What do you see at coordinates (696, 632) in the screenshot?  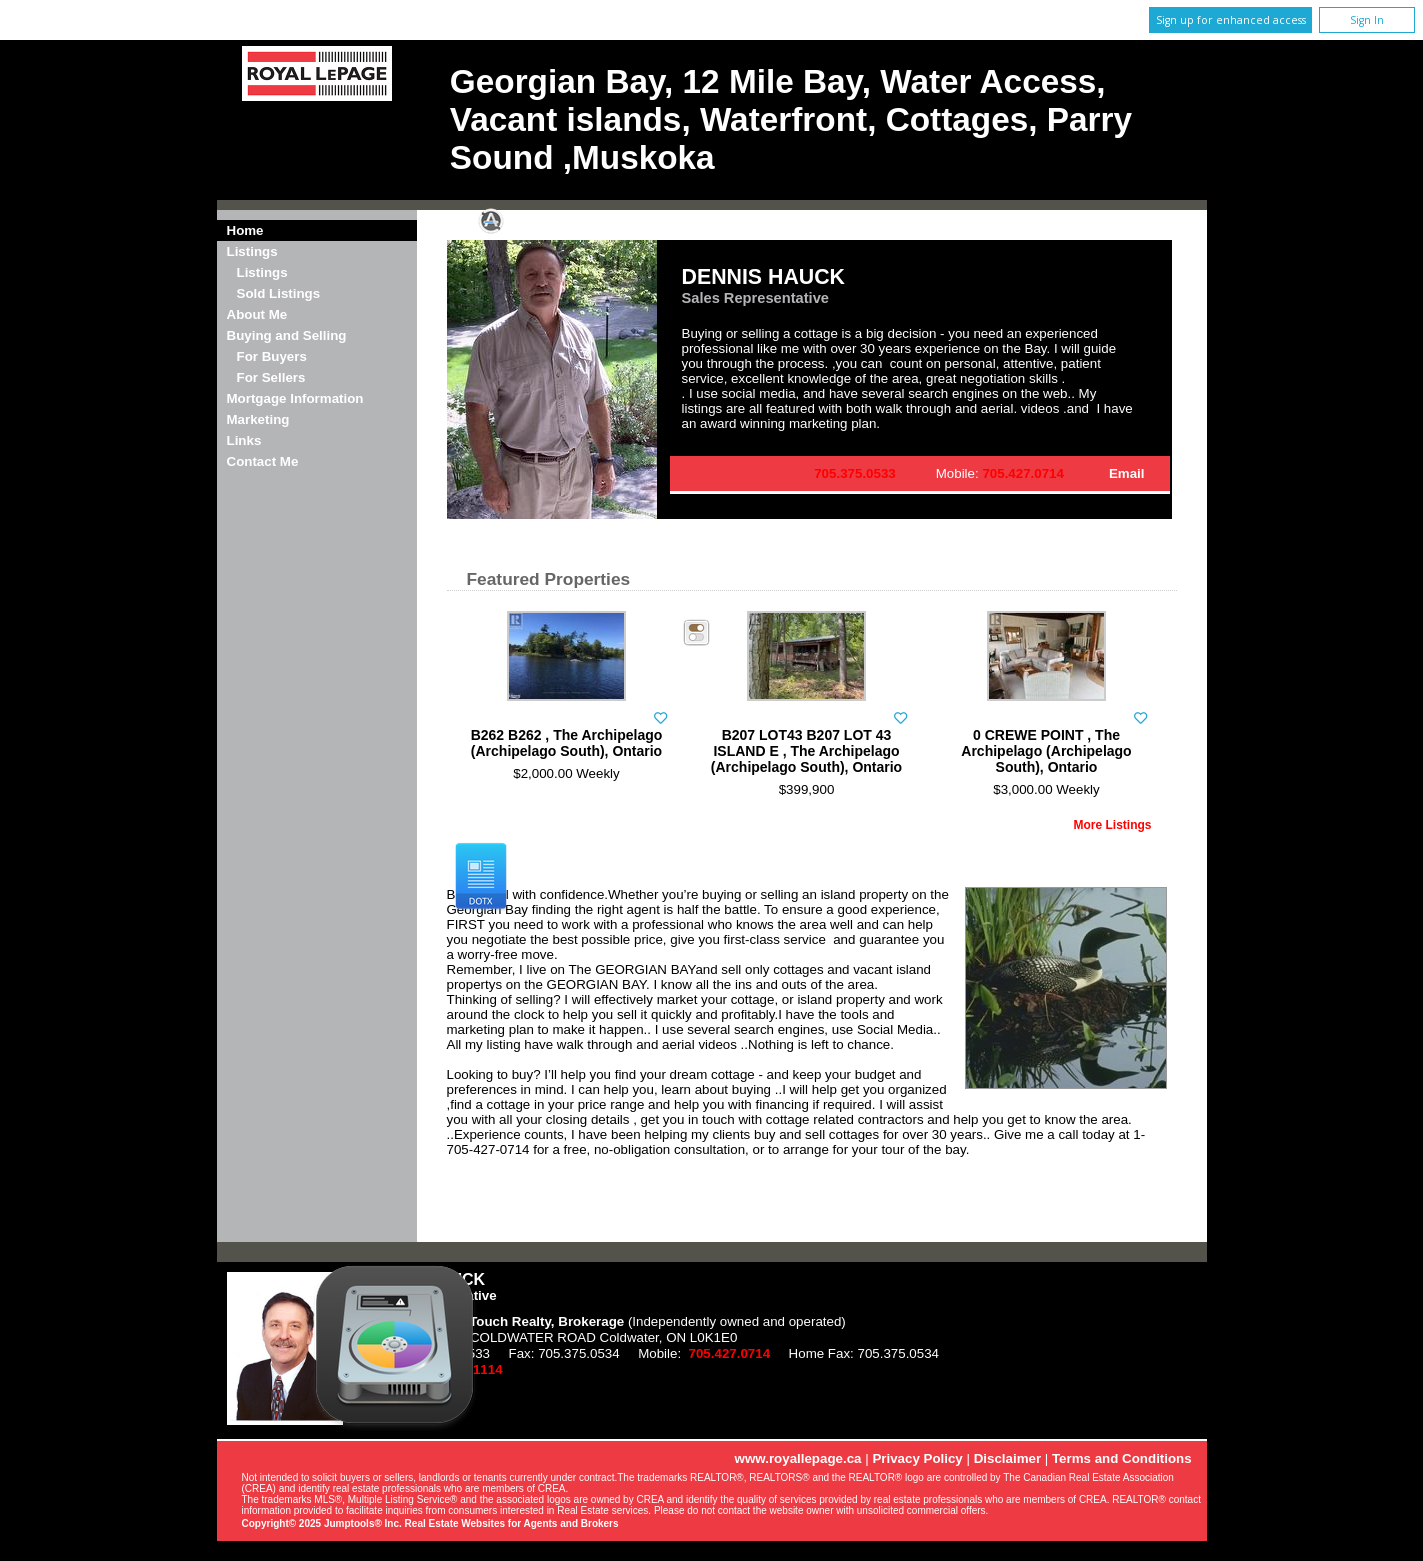 I see `open system tweaks or customization settings` at bounding box center [696, 632].